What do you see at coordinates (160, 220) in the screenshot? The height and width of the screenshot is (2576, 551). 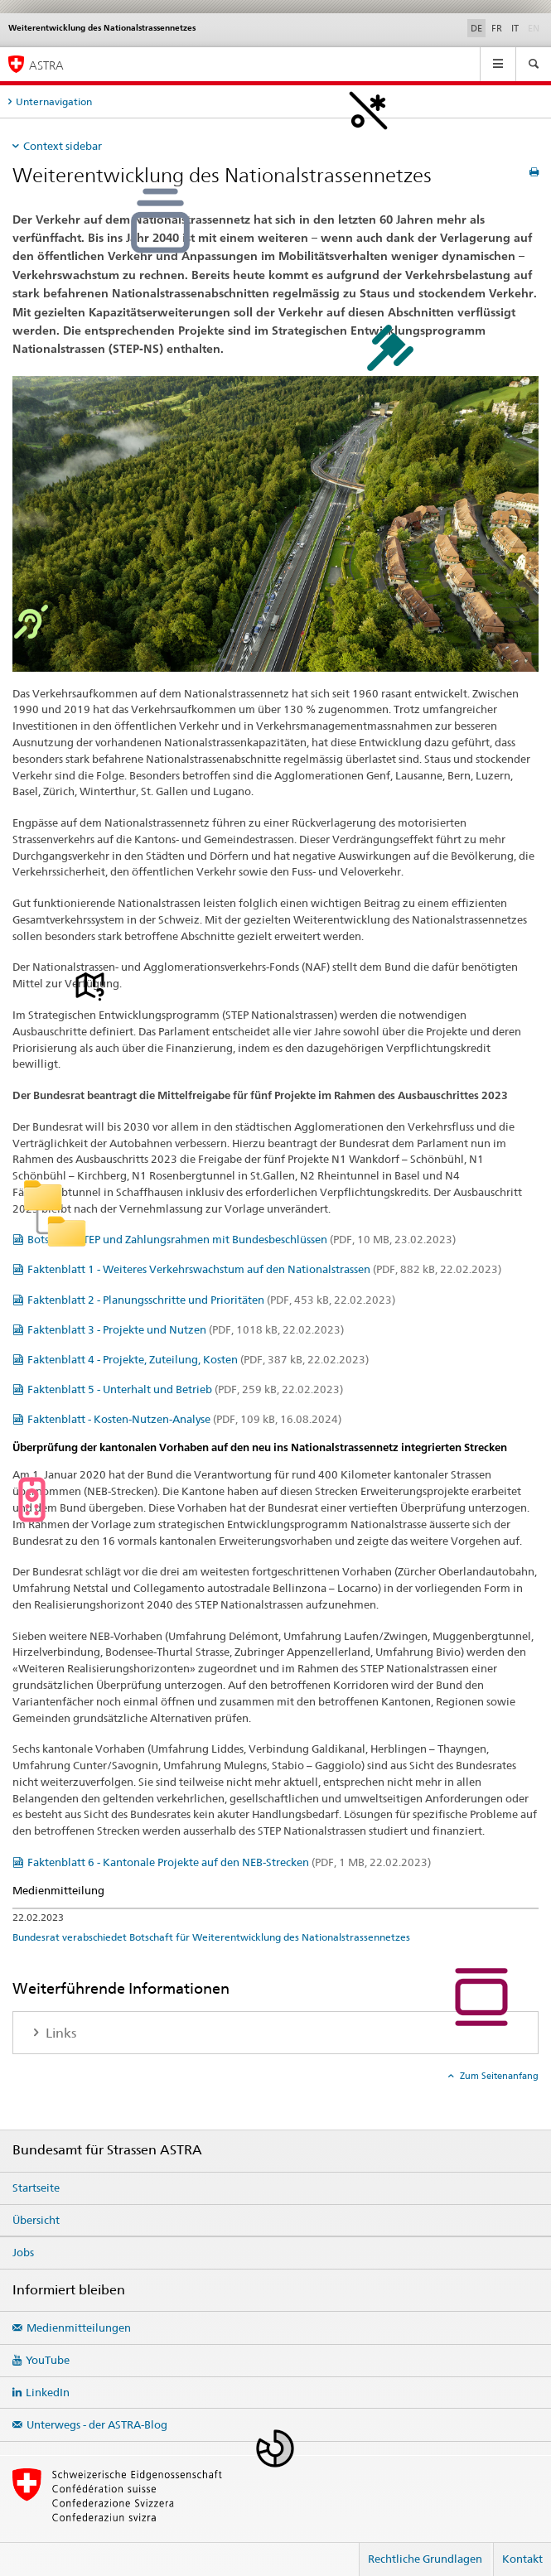 I see `view stacked cards or layers` at bounding box center [160, 220].